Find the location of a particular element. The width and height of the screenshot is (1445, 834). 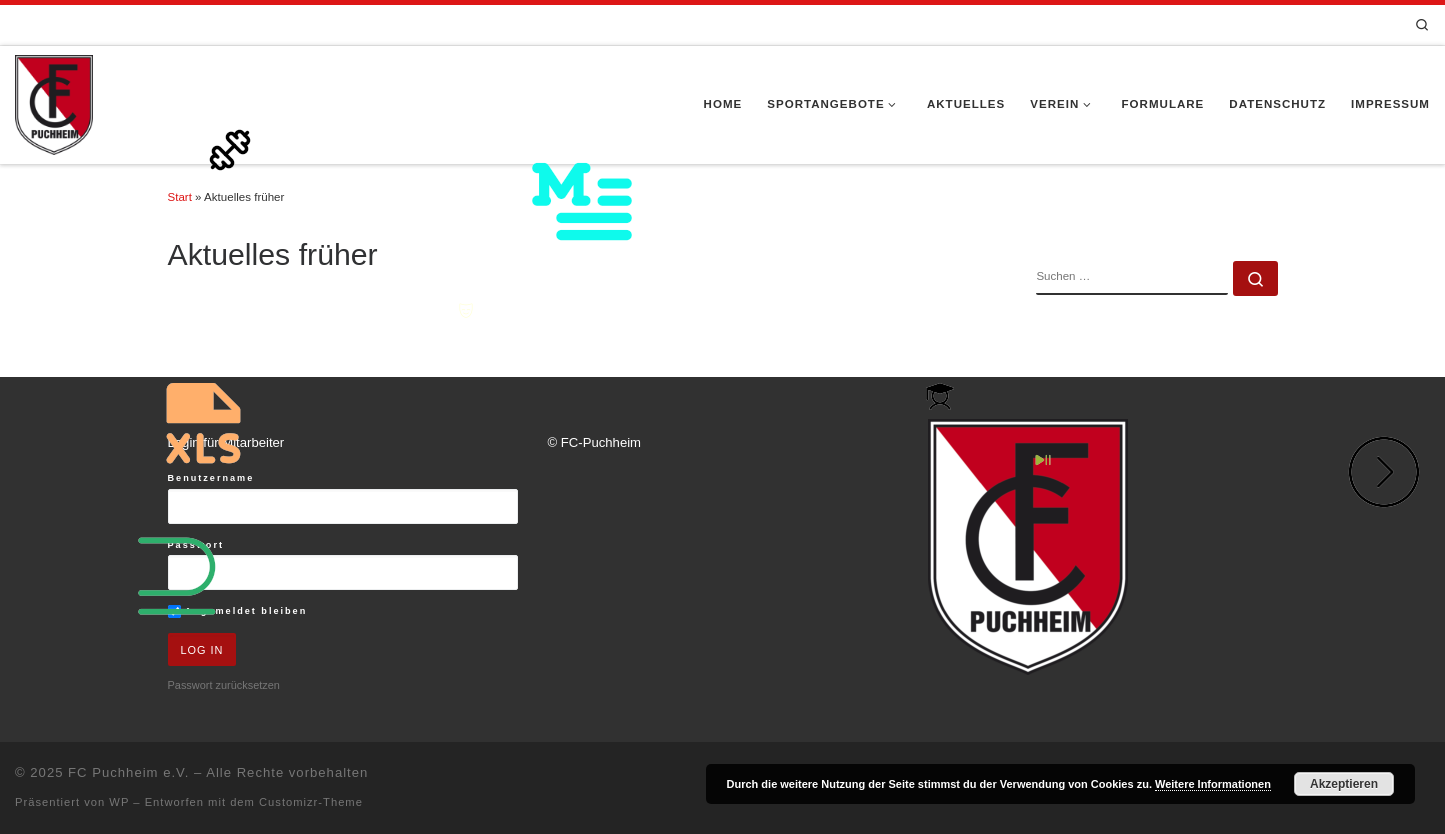

toggle between play and pause for media is located at coordinates (1043, 460).